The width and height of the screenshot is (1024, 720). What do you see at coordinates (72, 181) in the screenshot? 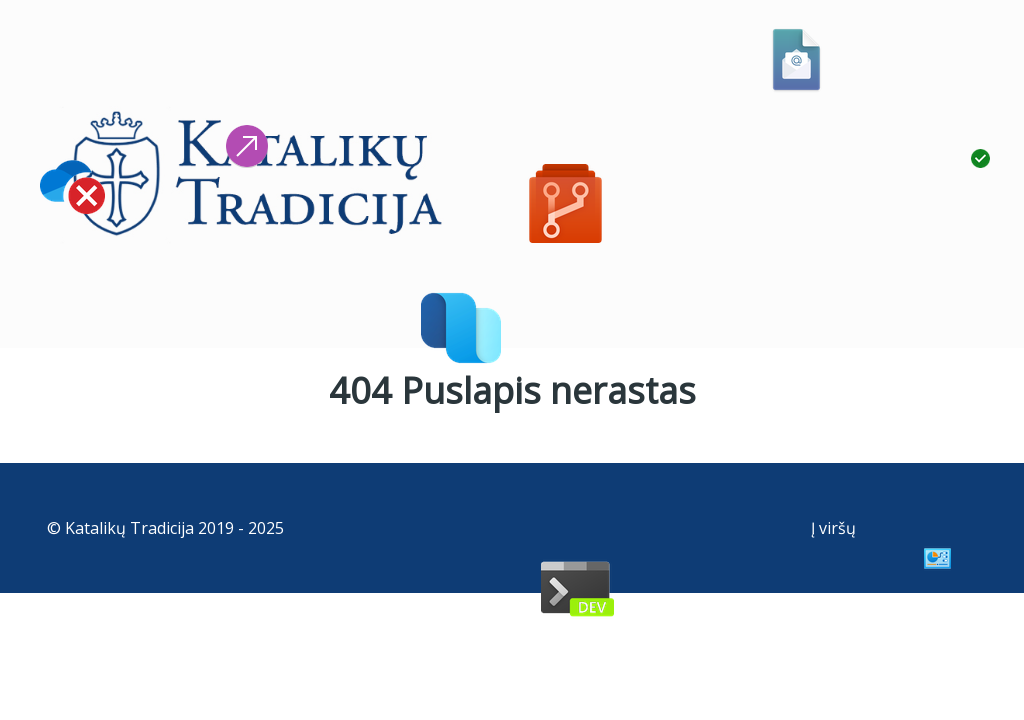
I see `OneDrive sync error or connection failure` at bounding box center [72, 181].